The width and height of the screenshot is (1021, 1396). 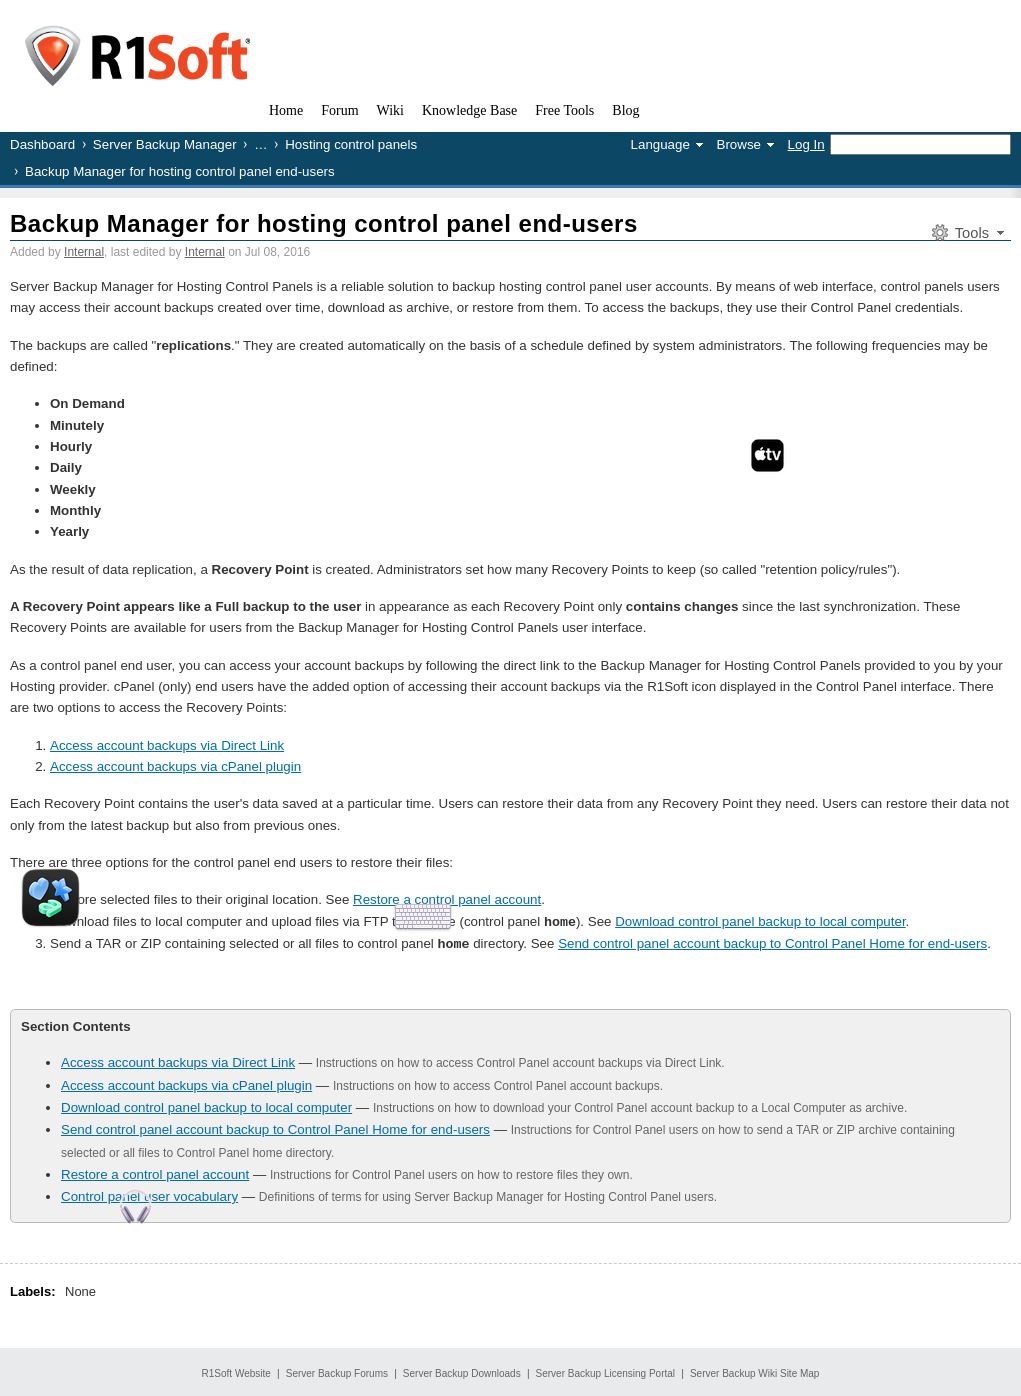 What do you see at coordinates (767, 455) in the screenshot?
I see `access Apple TV app or device` at bounding box center [767, 455].